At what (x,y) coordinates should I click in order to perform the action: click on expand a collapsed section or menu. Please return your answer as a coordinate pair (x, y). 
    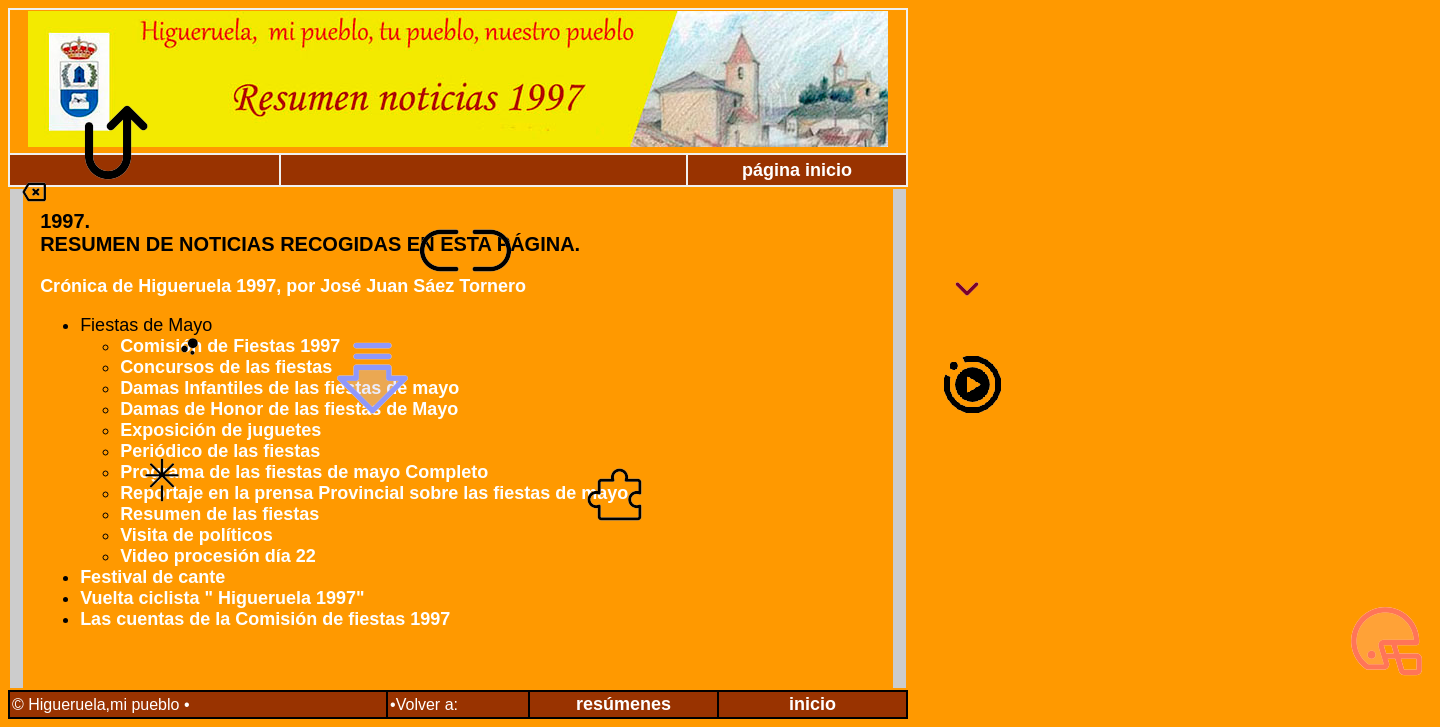
    Looking at the image, I should click on (967, 288).